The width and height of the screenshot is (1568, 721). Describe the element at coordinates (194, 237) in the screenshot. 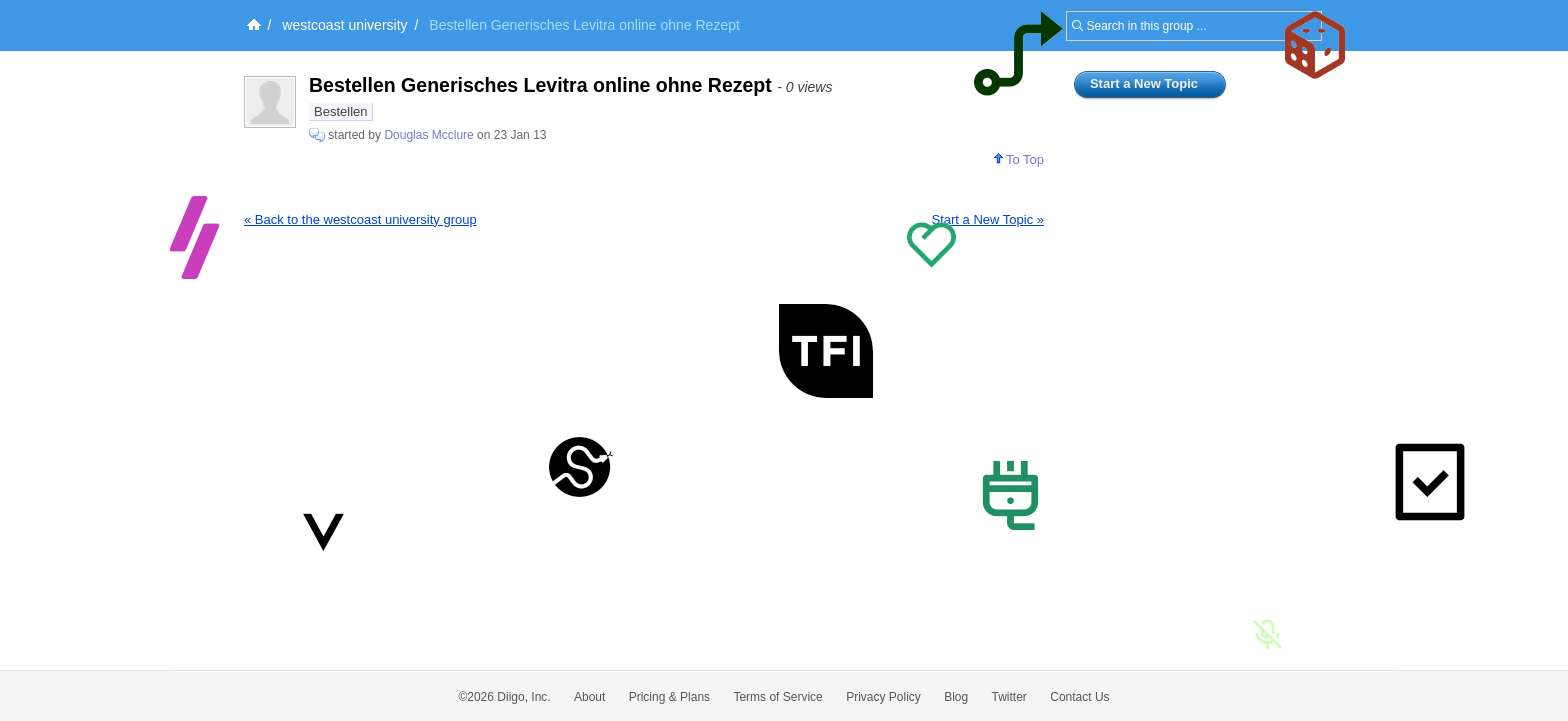

I see `open Winamp media player` at that location.